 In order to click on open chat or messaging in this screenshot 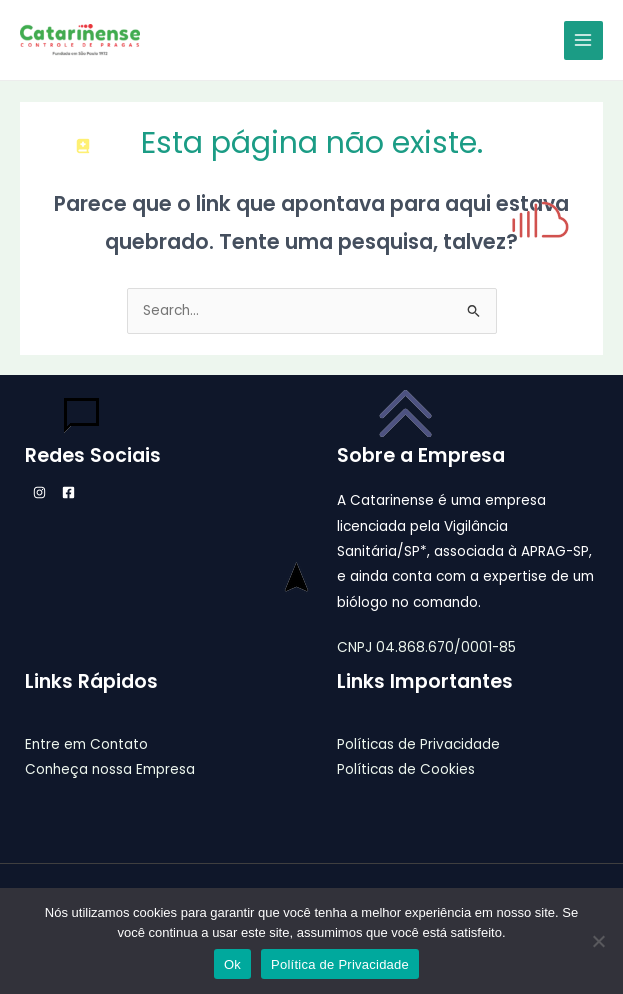, I will do `click(81, 415)`.